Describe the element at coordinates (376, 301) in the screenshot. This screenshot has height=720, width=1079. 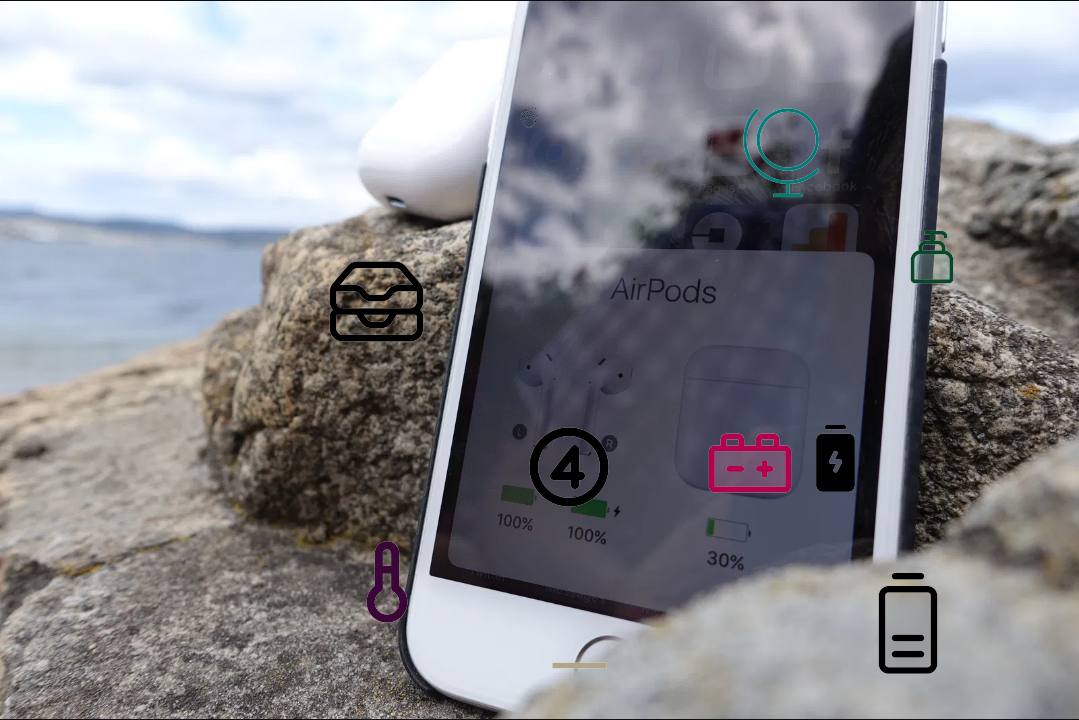
I see `view all inboxes` at that location.